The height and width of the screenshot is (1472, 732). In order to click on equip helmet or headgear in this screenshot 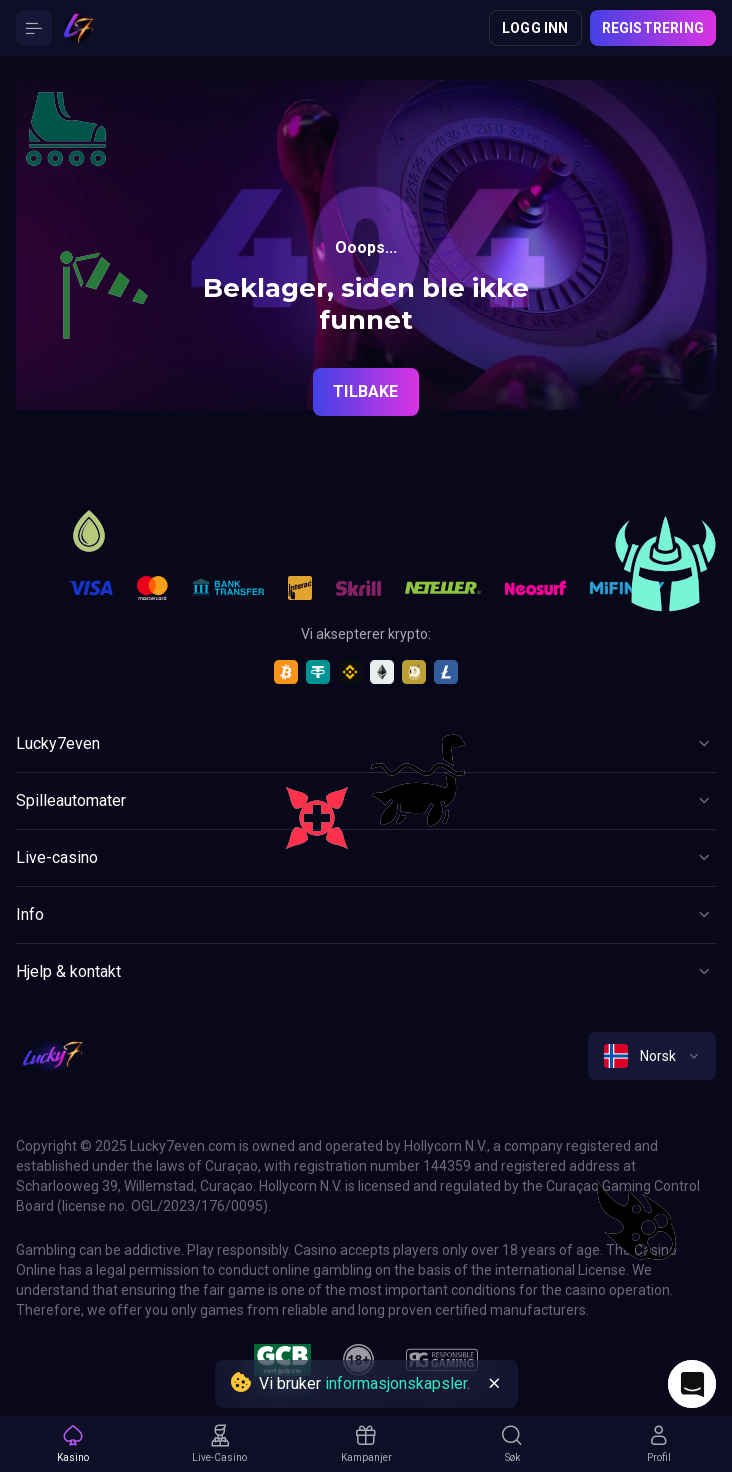, I will do `click(665, 563)`.